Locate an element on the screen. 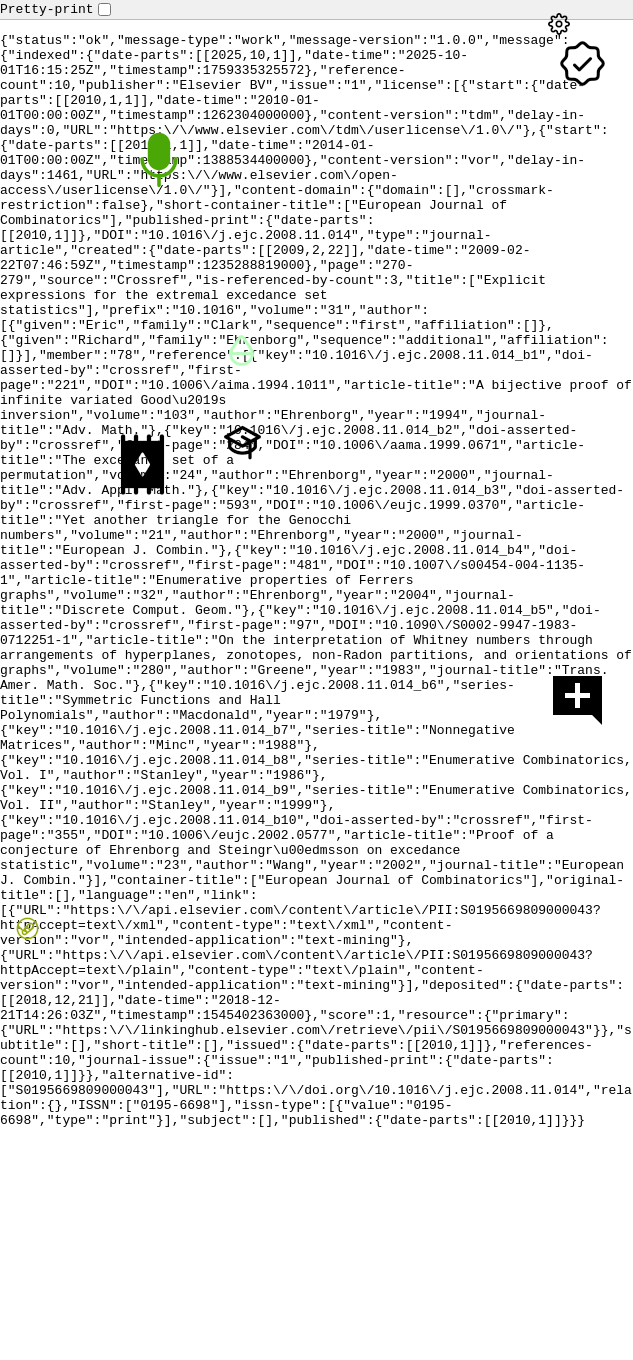  open Steam gaming platform is located at coordinates (27, 928).